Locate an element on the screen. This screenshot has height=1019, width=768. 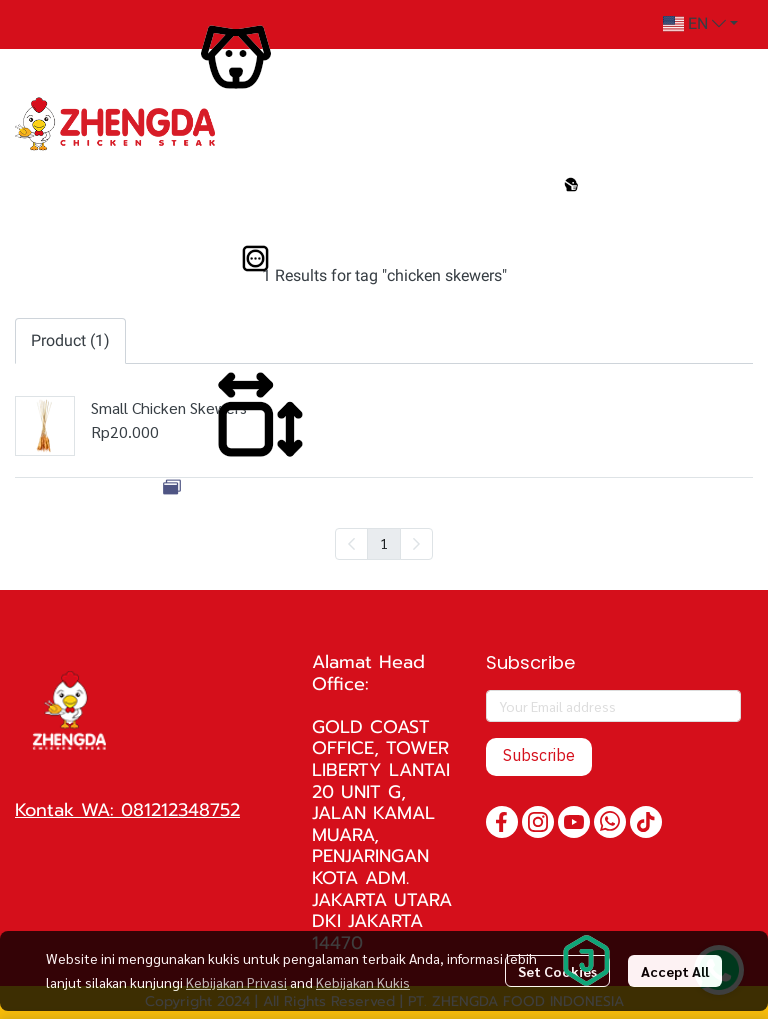
view open browser windows is located at coordinates (172, 487).